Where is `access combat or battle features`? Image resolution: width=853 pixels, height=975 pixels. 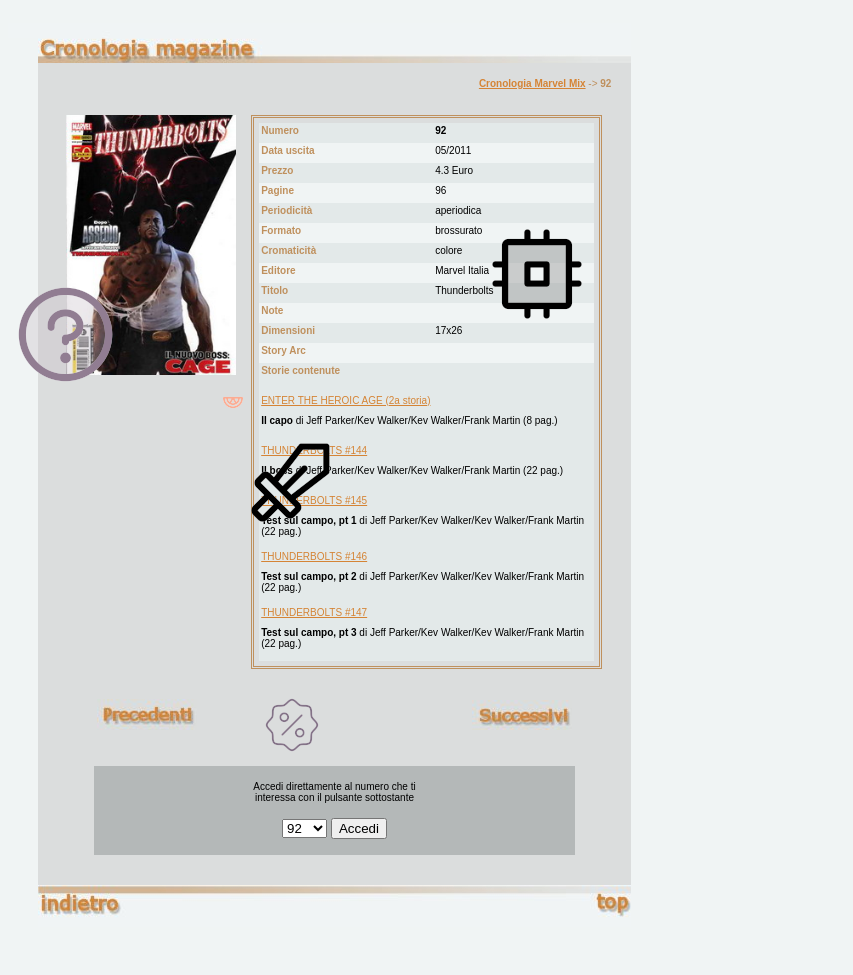
access combat or battle features is located at coordinates (292, 481).